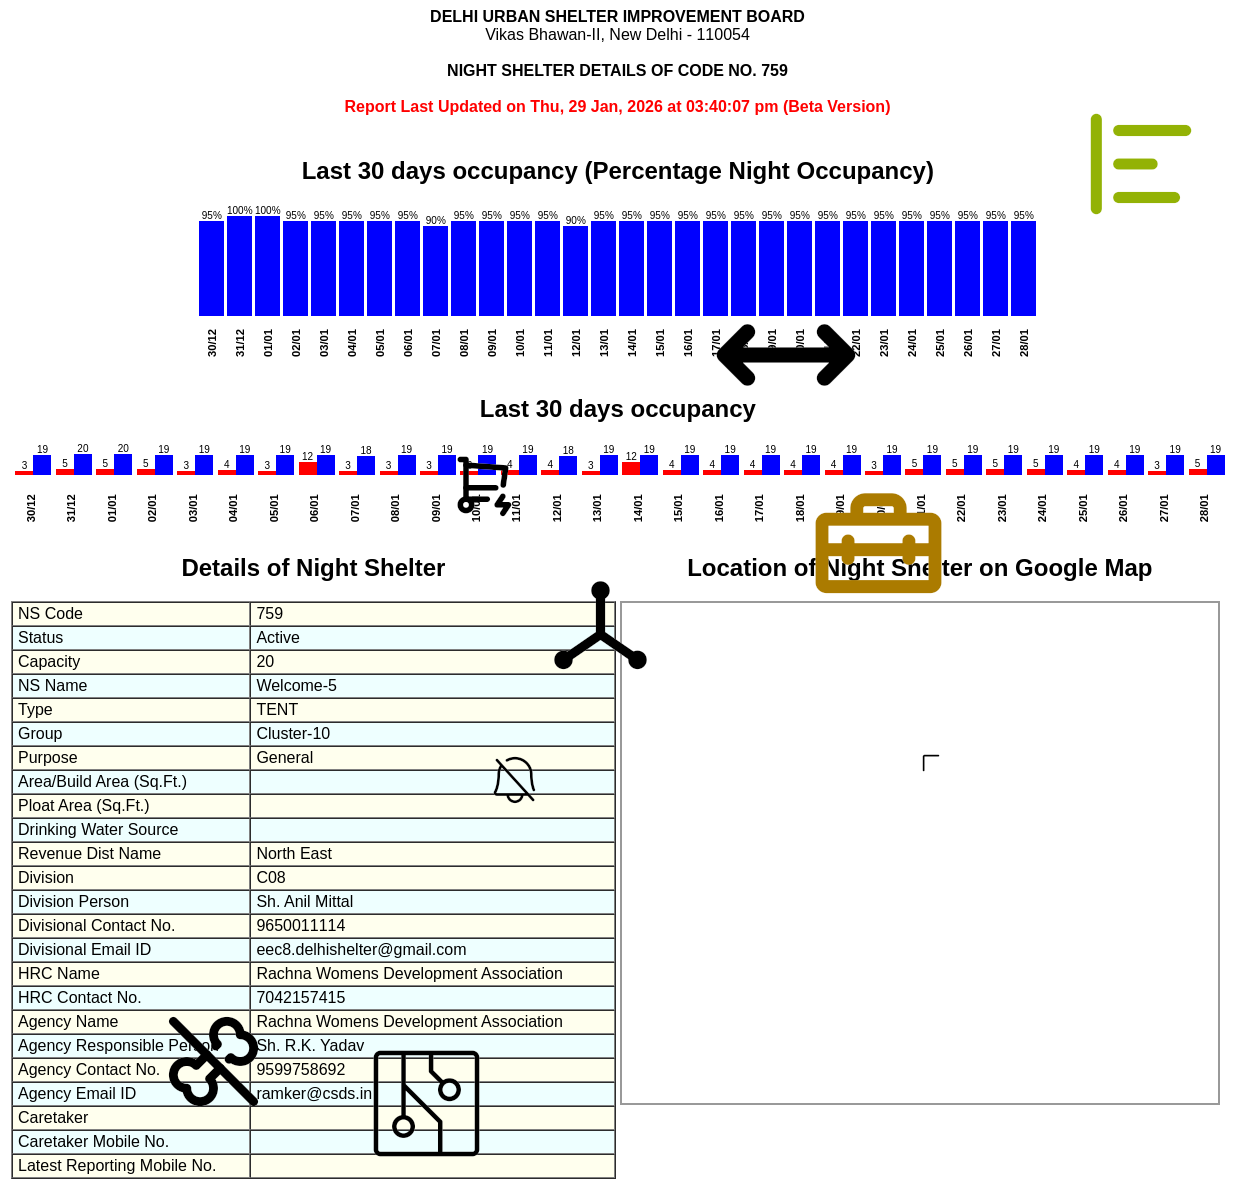 This screenshot has height=1190, width=1235. What do you see at coordinates (515, 780) in the screenshot?
I see `mute notifications` at bounding box center [515, 780].